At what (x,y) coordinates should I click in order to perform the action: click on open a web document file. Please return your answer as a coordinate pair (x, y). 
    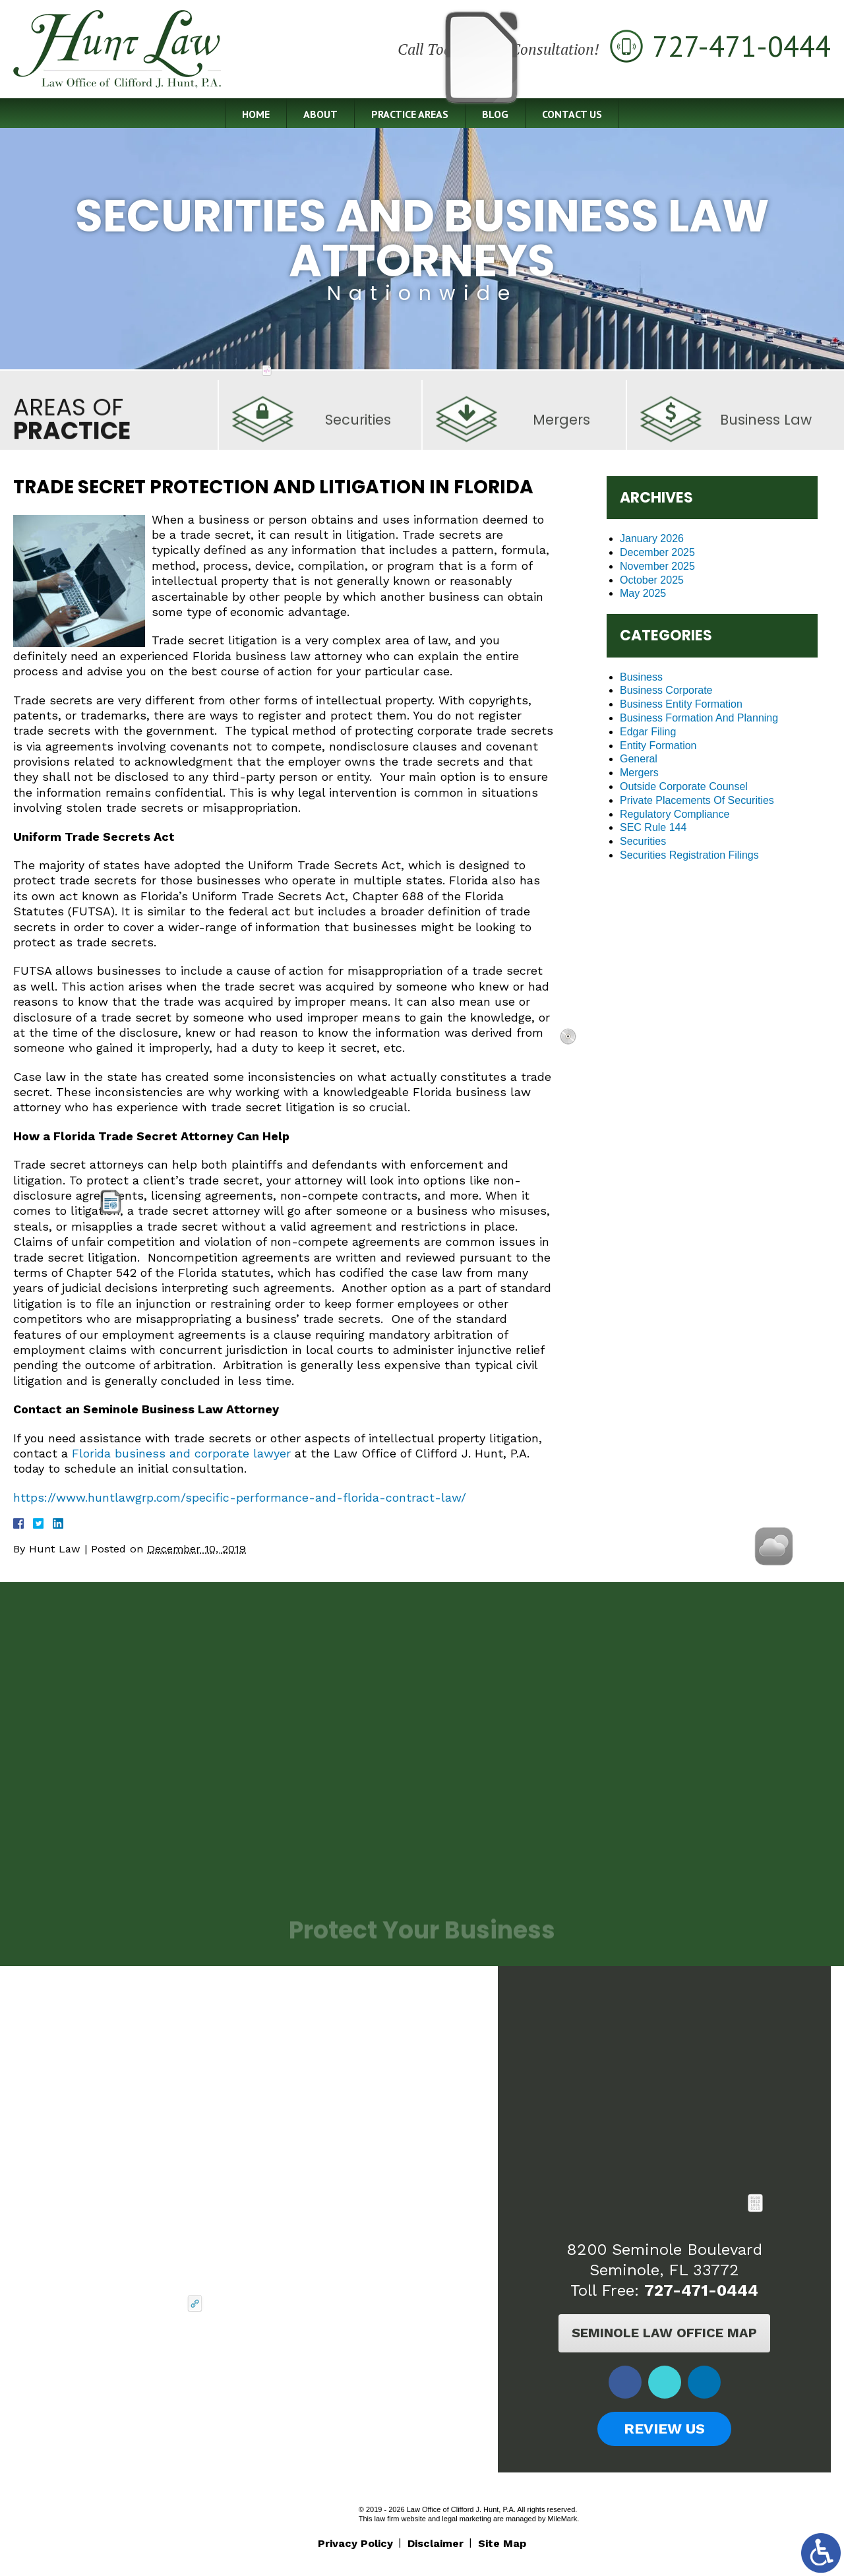
    Looking at the image, I should click on (111, 1202).